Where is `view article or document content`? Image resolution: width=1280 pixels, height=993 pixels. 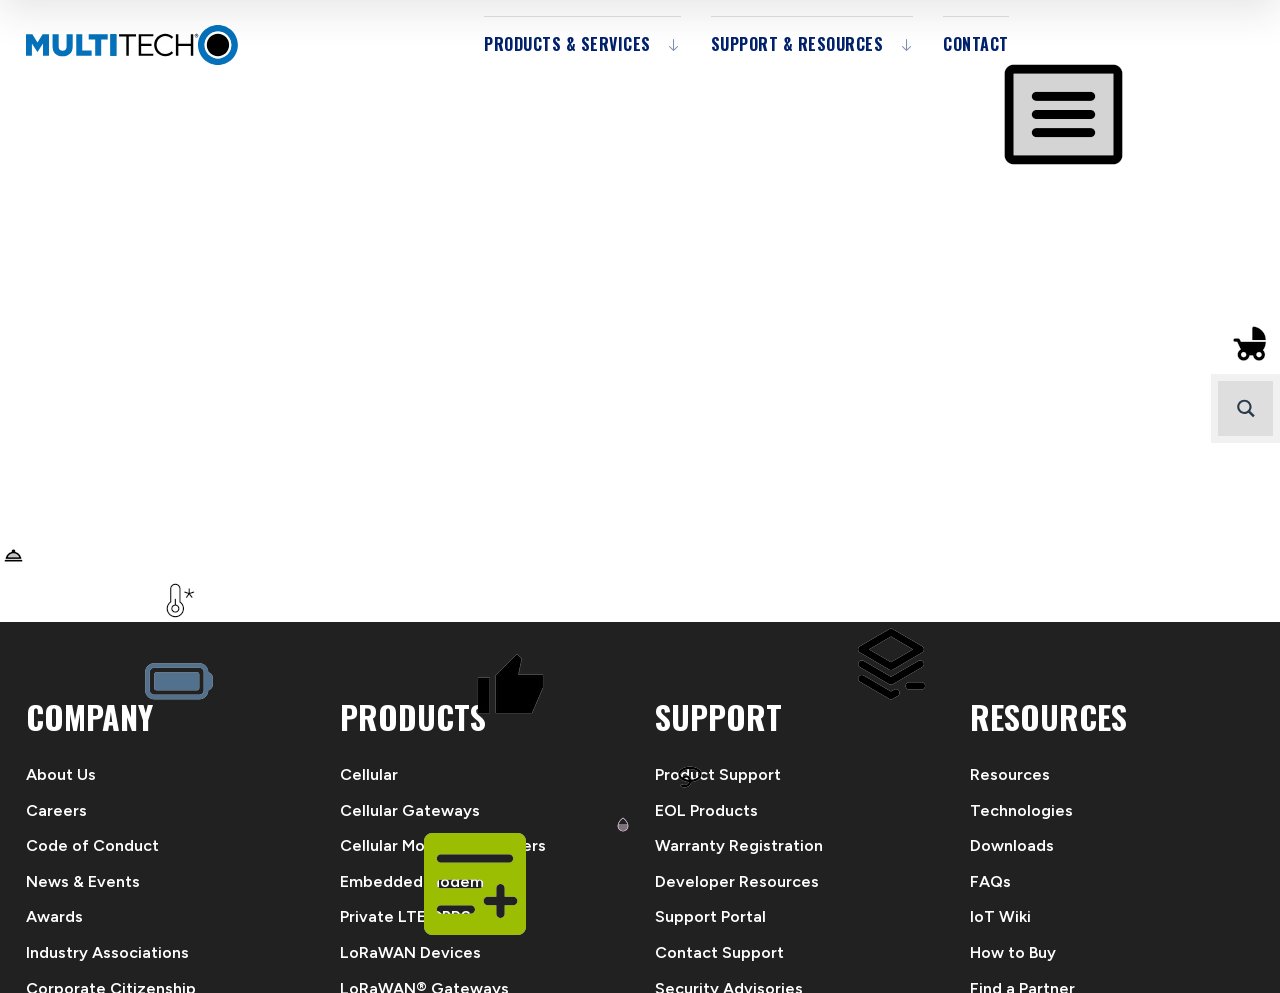 view article or document content is located at coordinates (1063, 114).